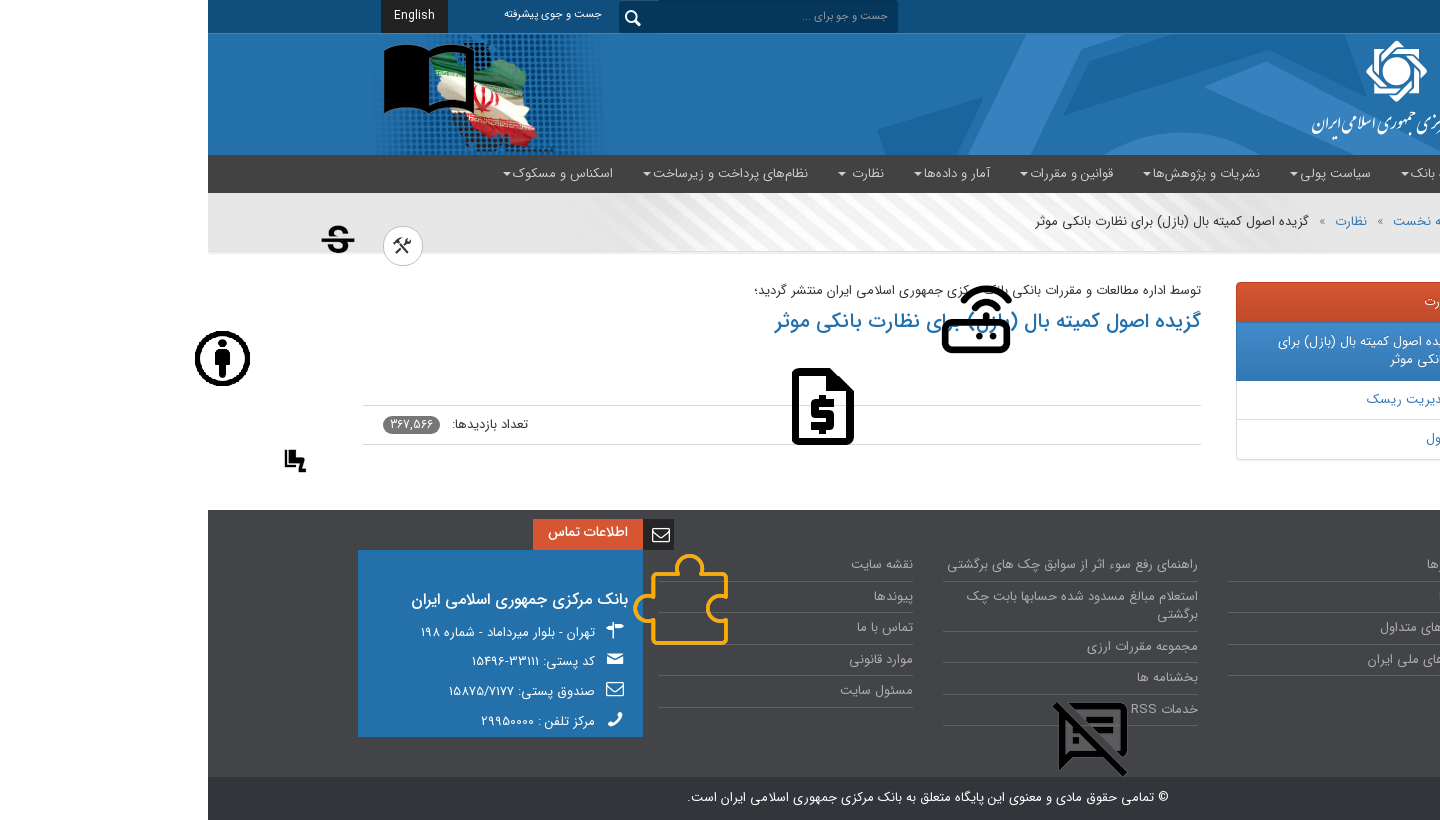  What do you see at coordinates (1093, 737) in the screenshot?
I see `mute or disable speaker notes` at bounding box center [1093, 737].